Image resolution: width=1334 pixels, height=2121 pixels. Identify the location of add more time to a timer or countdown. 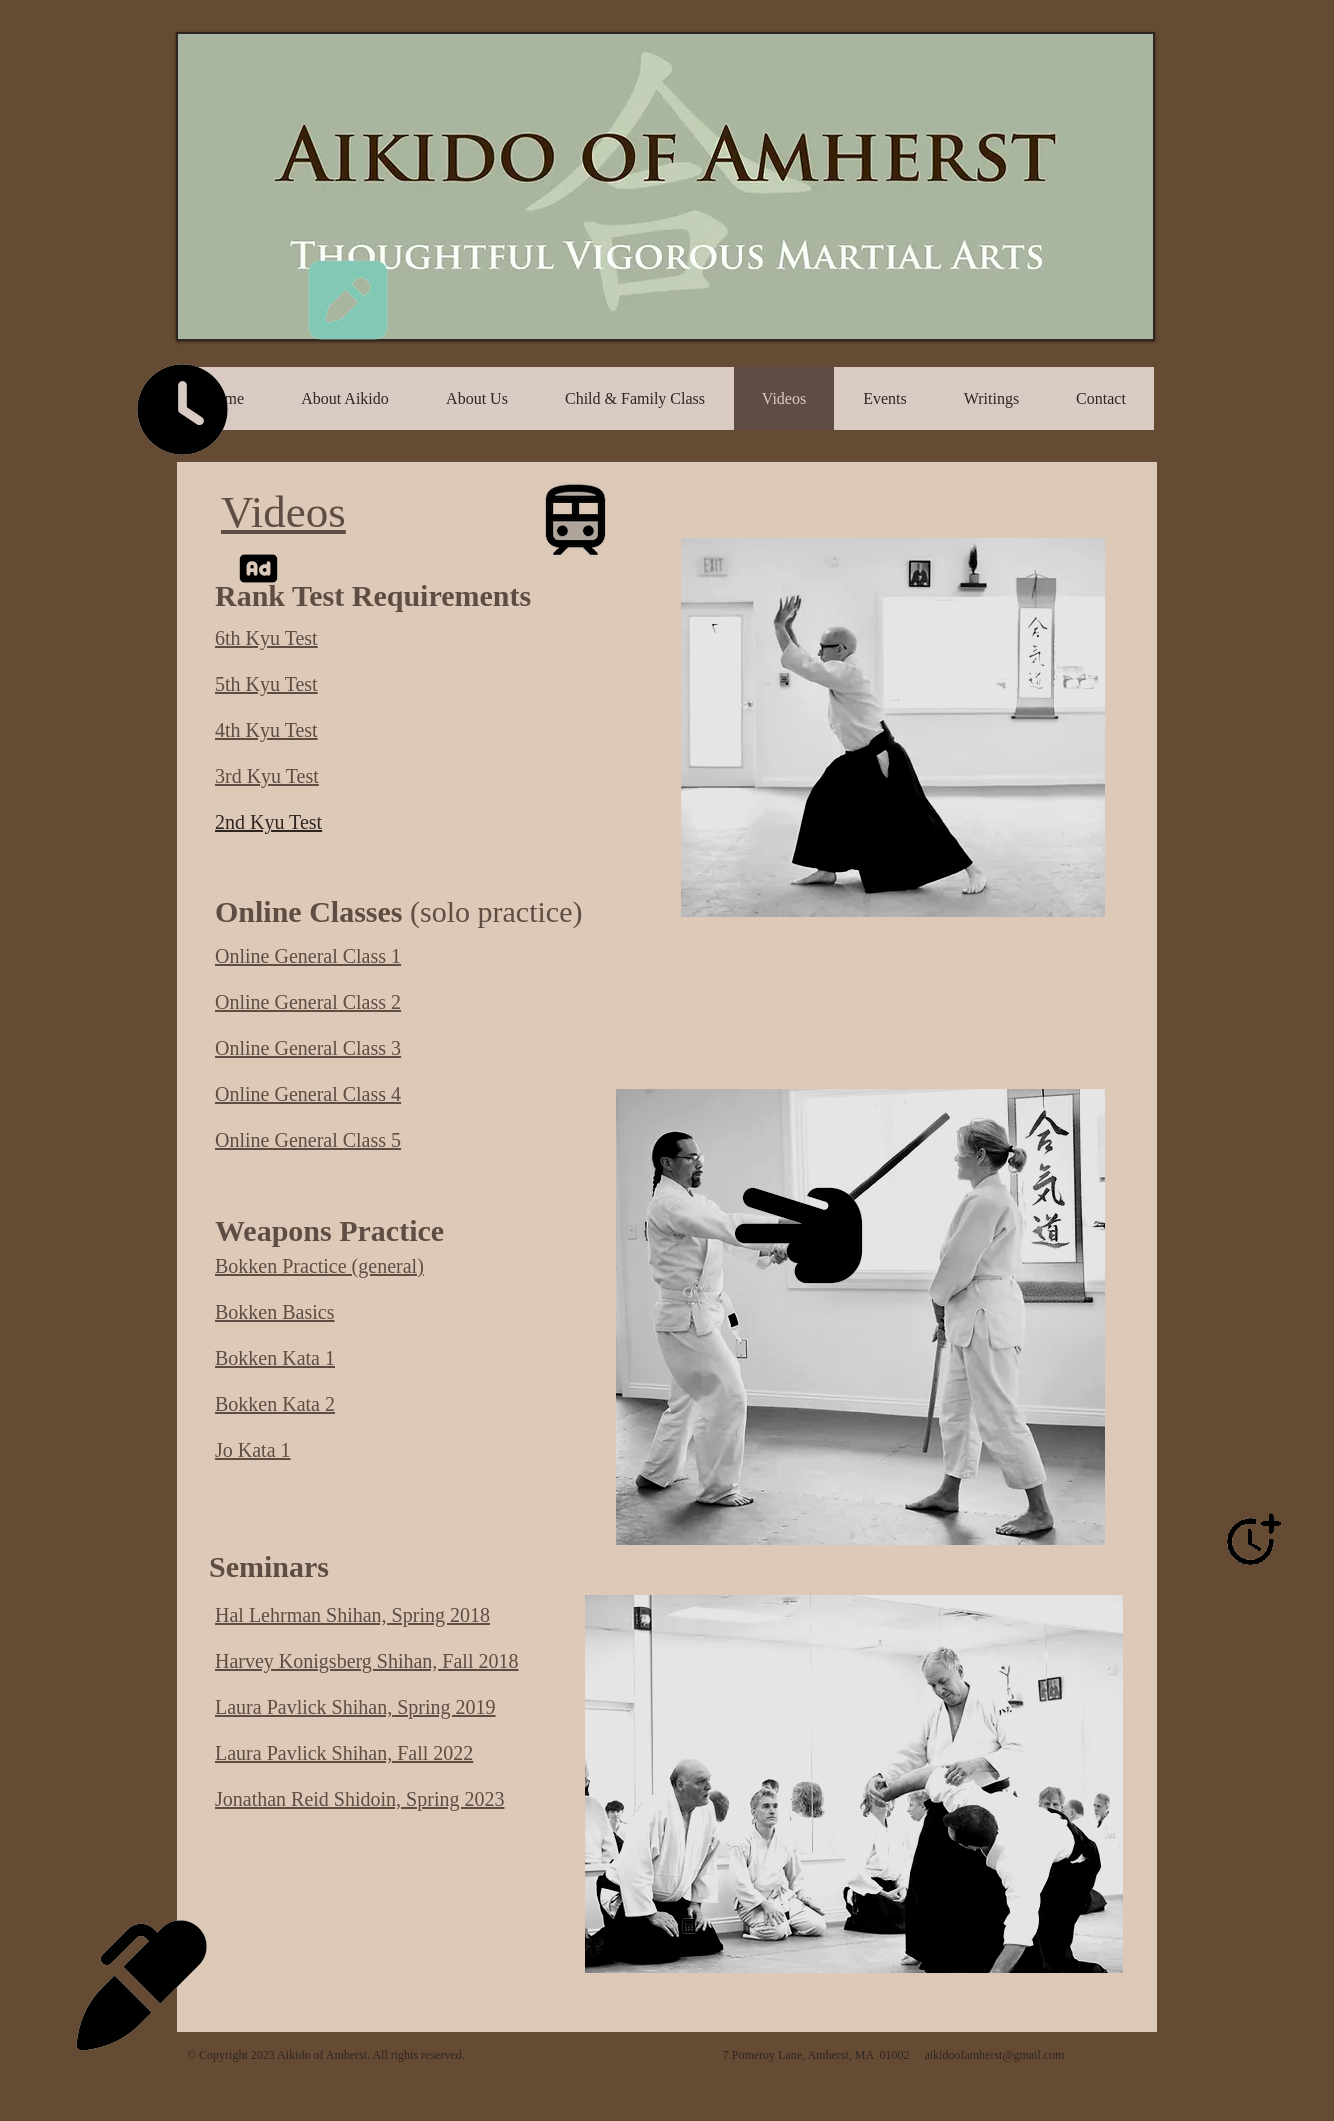
(1253, 1539).